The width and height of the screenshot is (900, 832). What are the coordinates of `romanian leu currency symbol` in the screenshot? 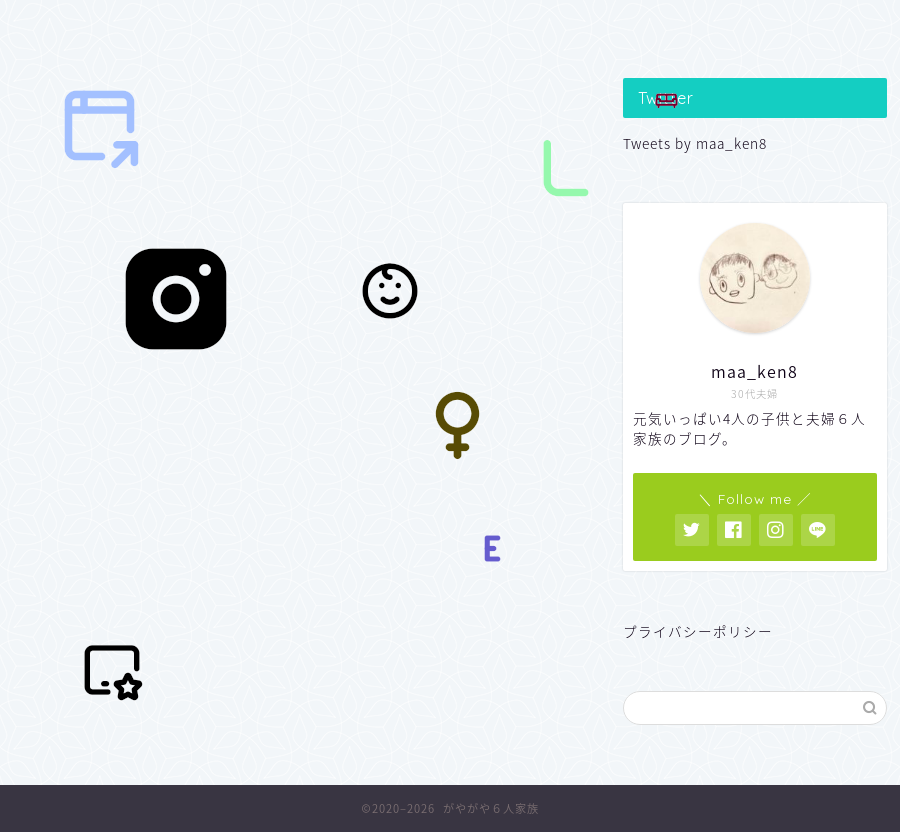 It's located at (566, 170).